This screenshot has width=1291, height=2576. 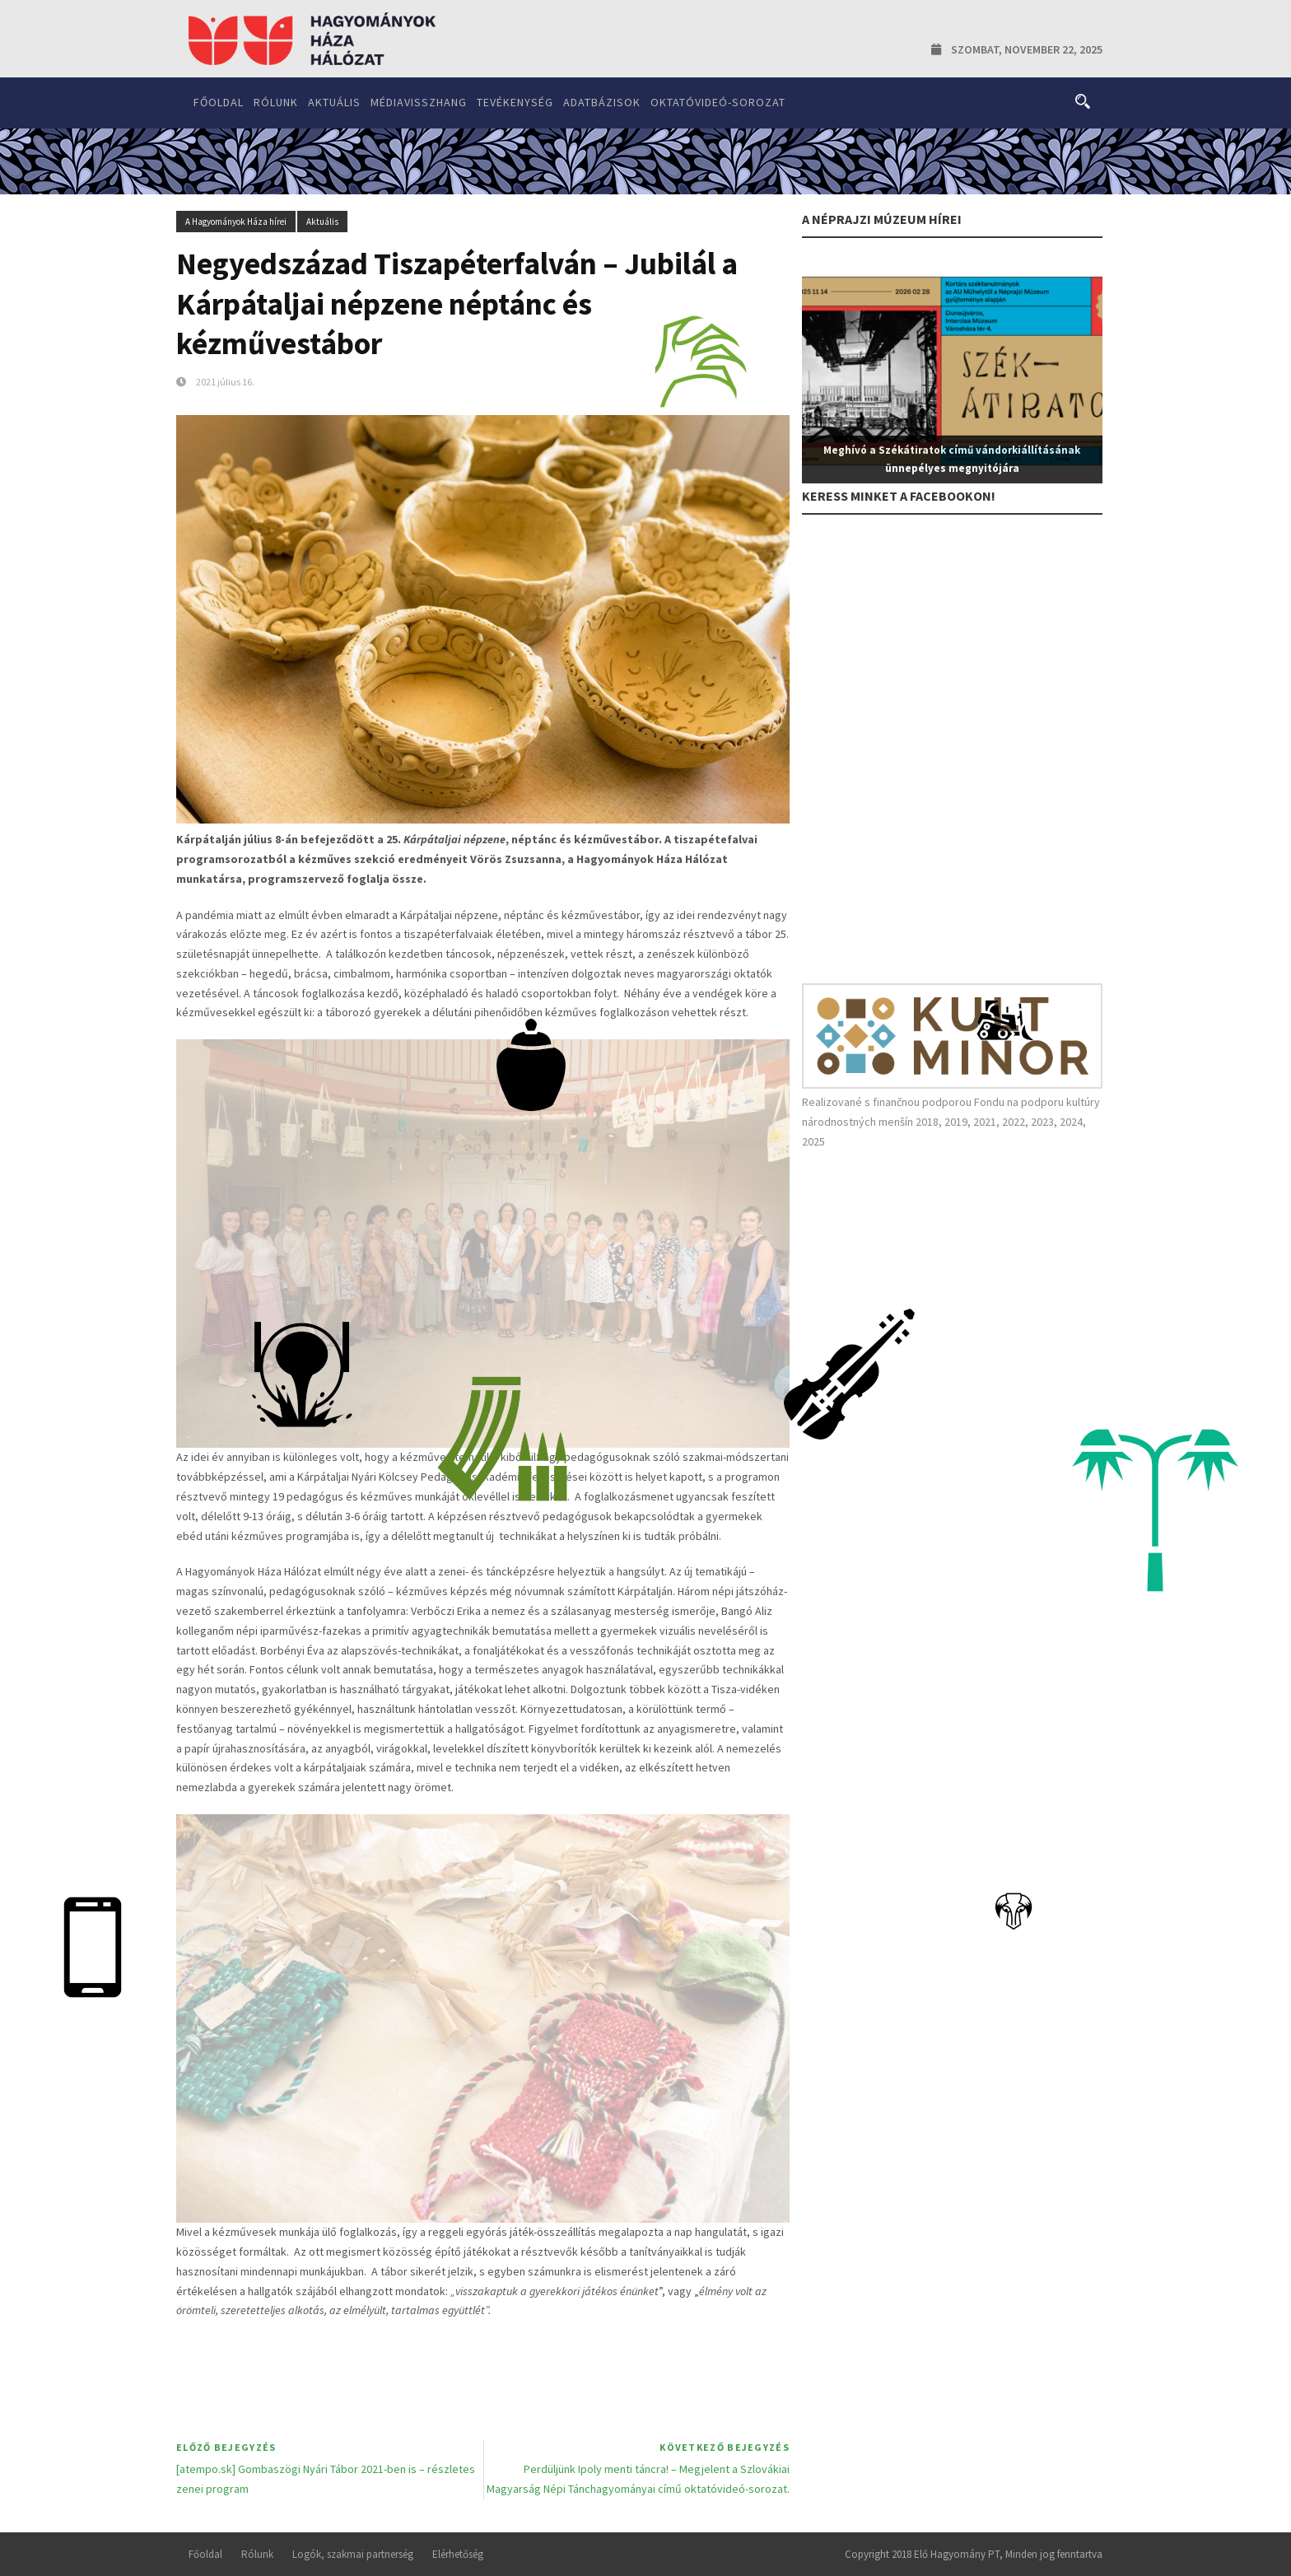 I want to click on store or access inventory items, so click(x=531, y=1065).